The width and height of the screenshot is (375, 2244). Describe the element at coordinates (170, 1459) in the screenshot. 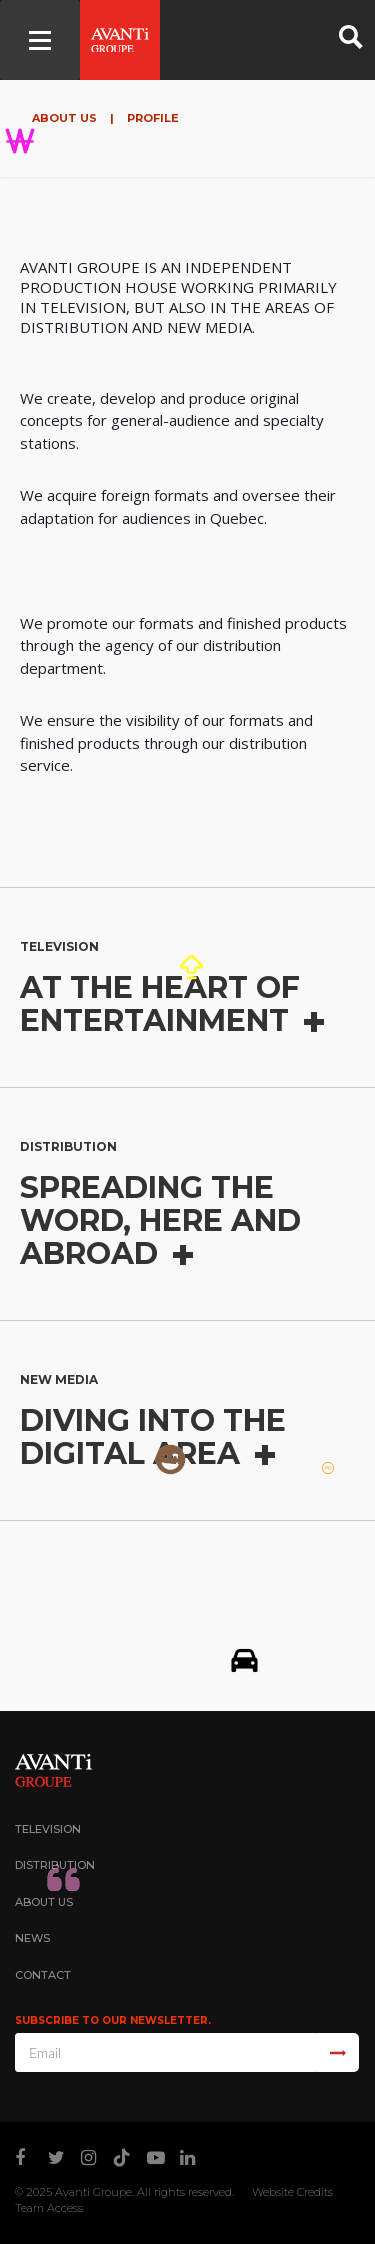

I see `add a playful or flirty reaction to a message` at that location.